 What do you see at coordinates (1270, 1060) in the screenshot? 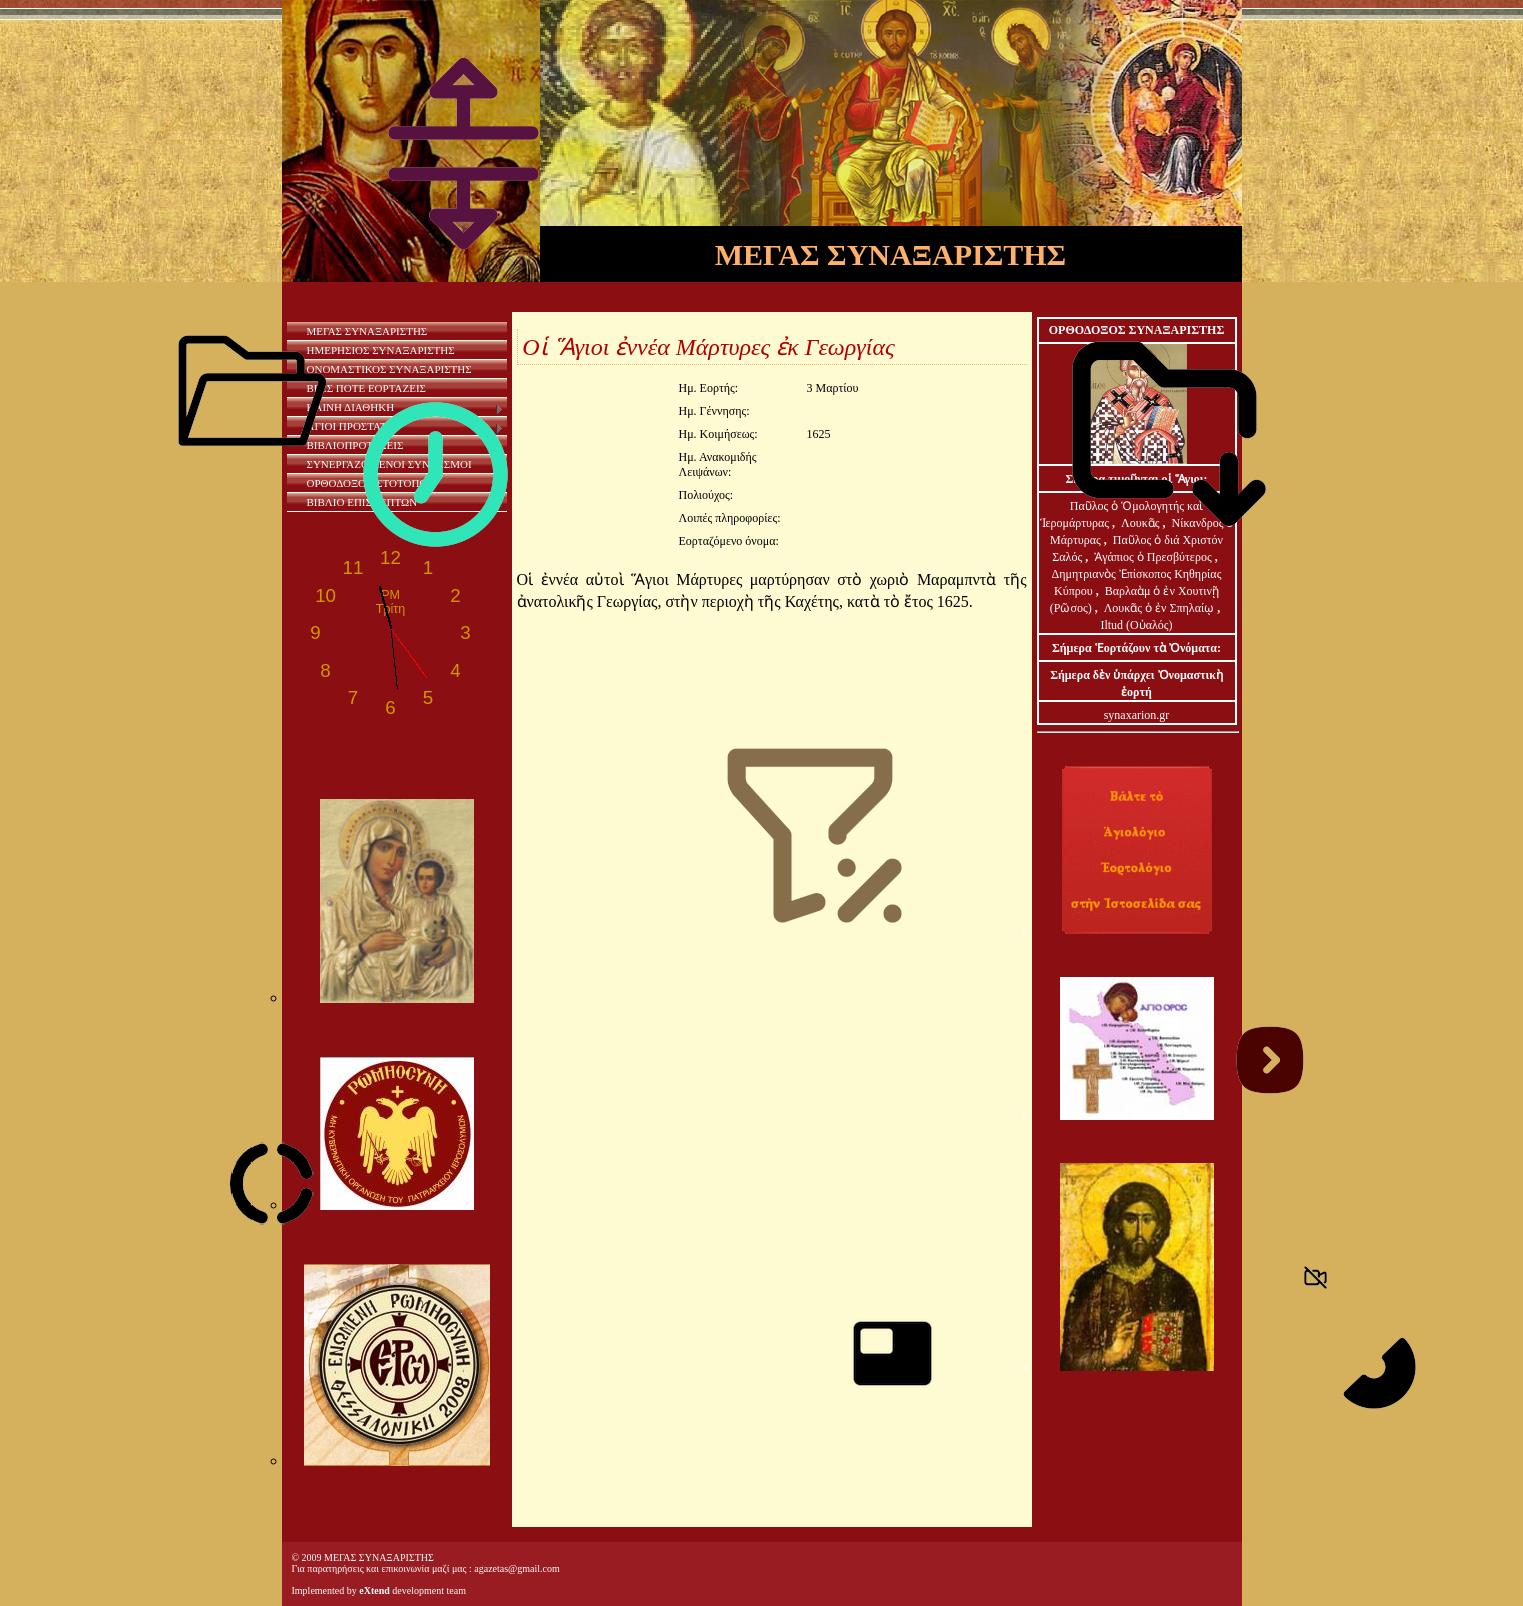
I see `go to next item or step` at bounding box center [1270, 1060].